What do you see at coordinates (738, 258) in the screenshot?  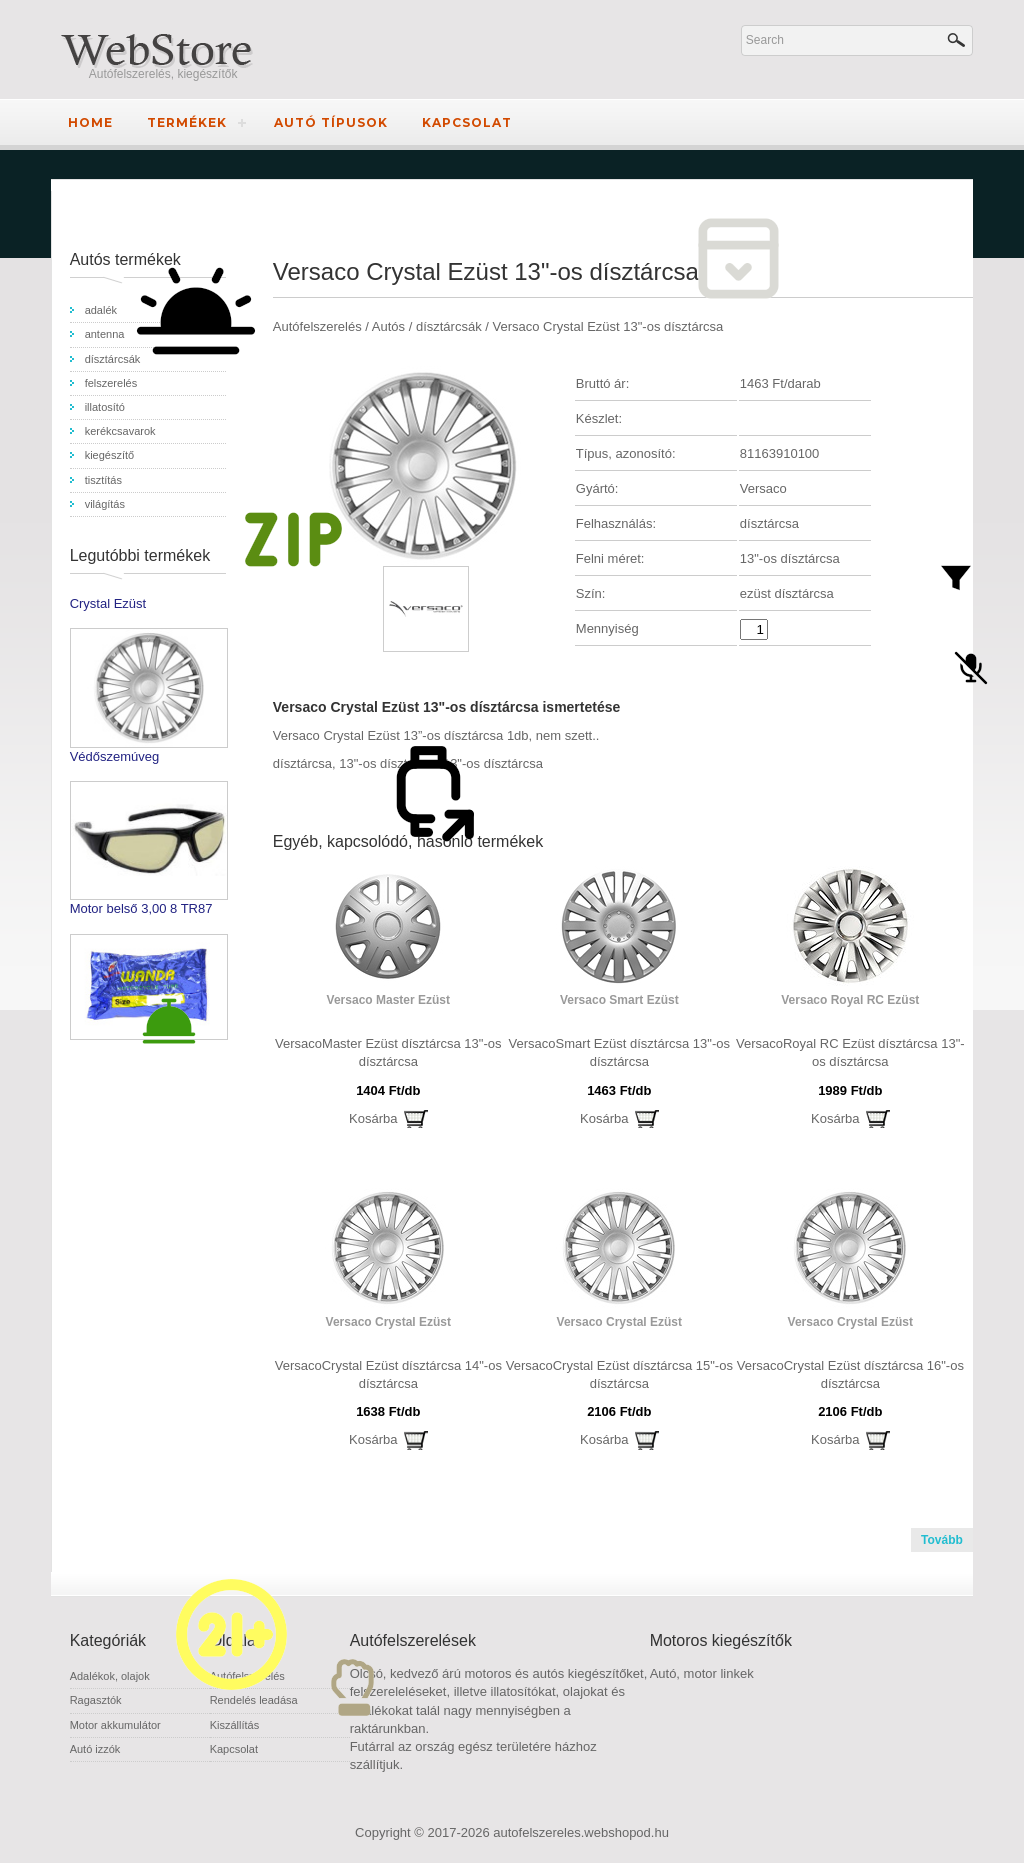 I see `expand the navigation bar` at bounding box center [738, 258].